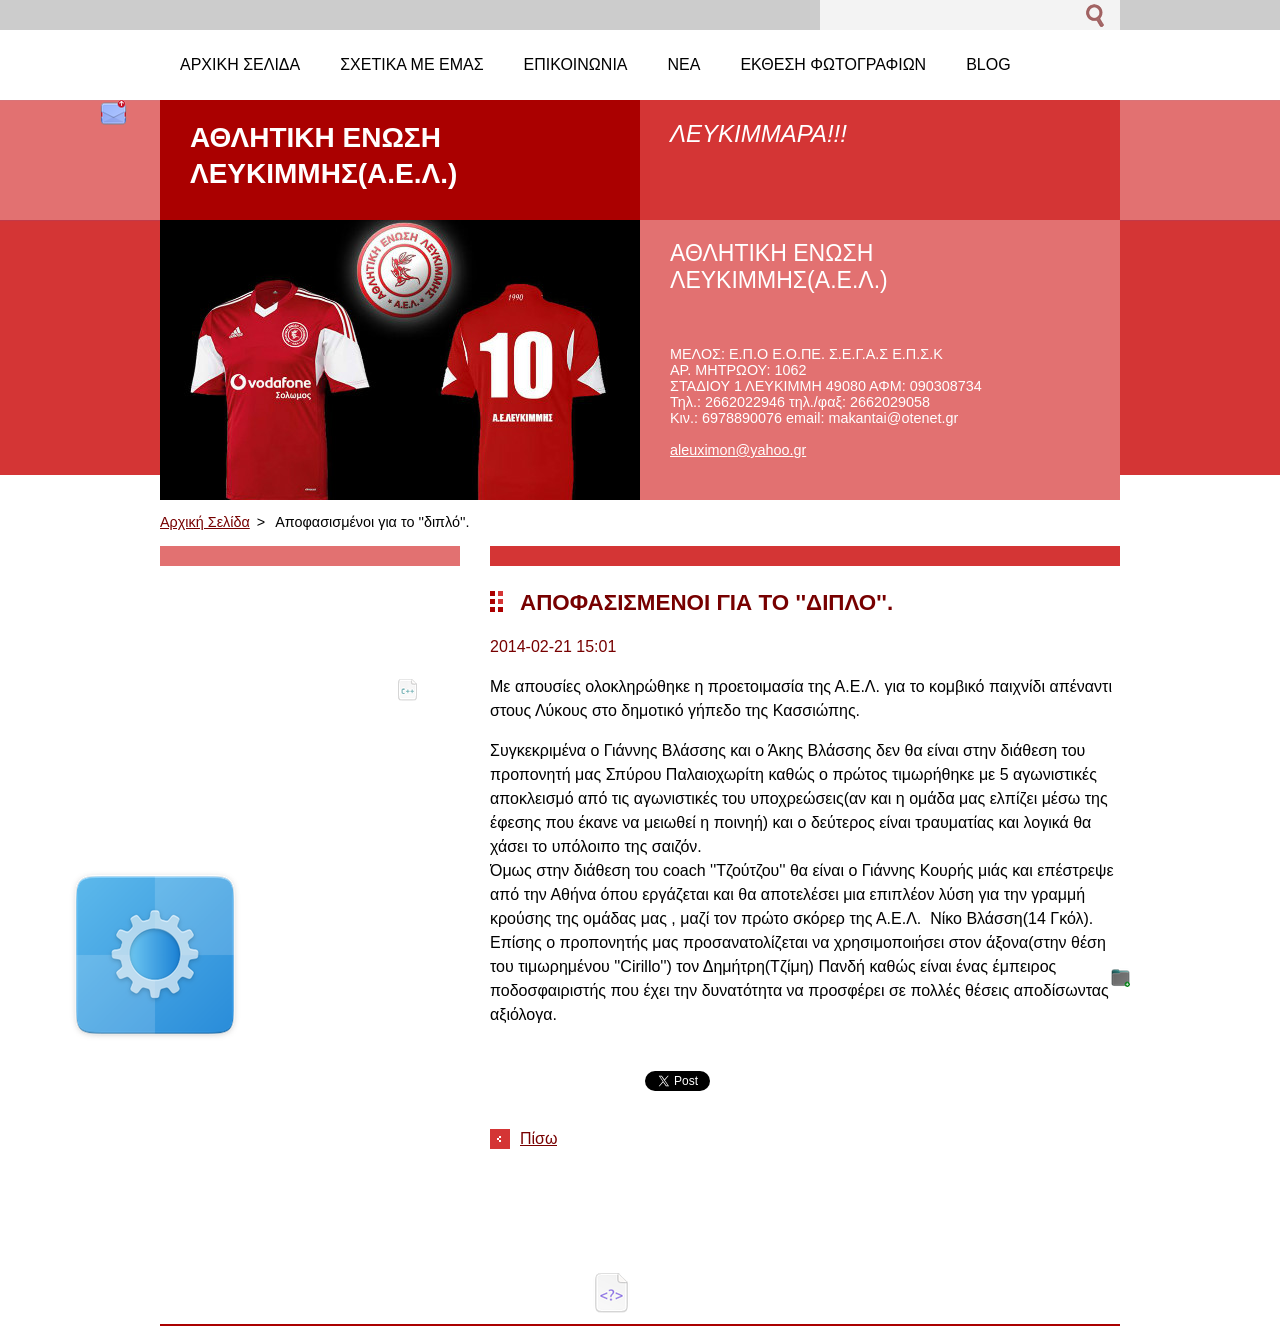 This screenshot has width=1280, height=1326. What do you see at coordinates (113, 113) in the screenshot?
I see `send an email message` at bounding box center [113, 113].